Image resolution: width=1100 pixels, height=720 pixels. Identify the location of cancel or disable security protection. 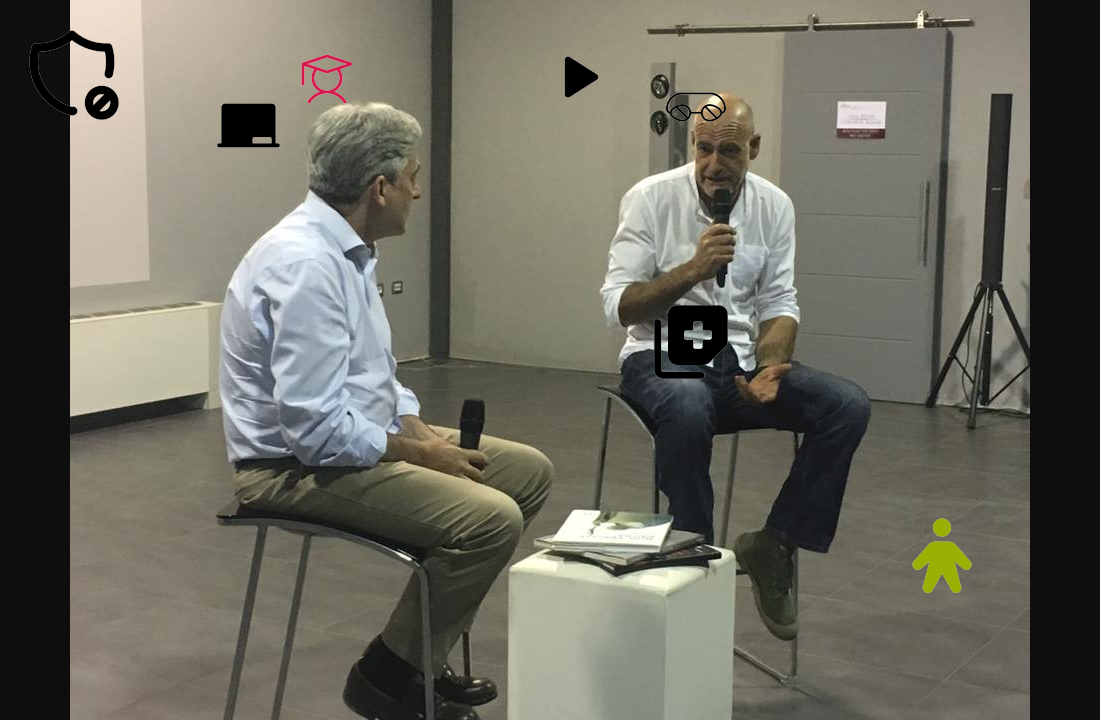
(72, 73).